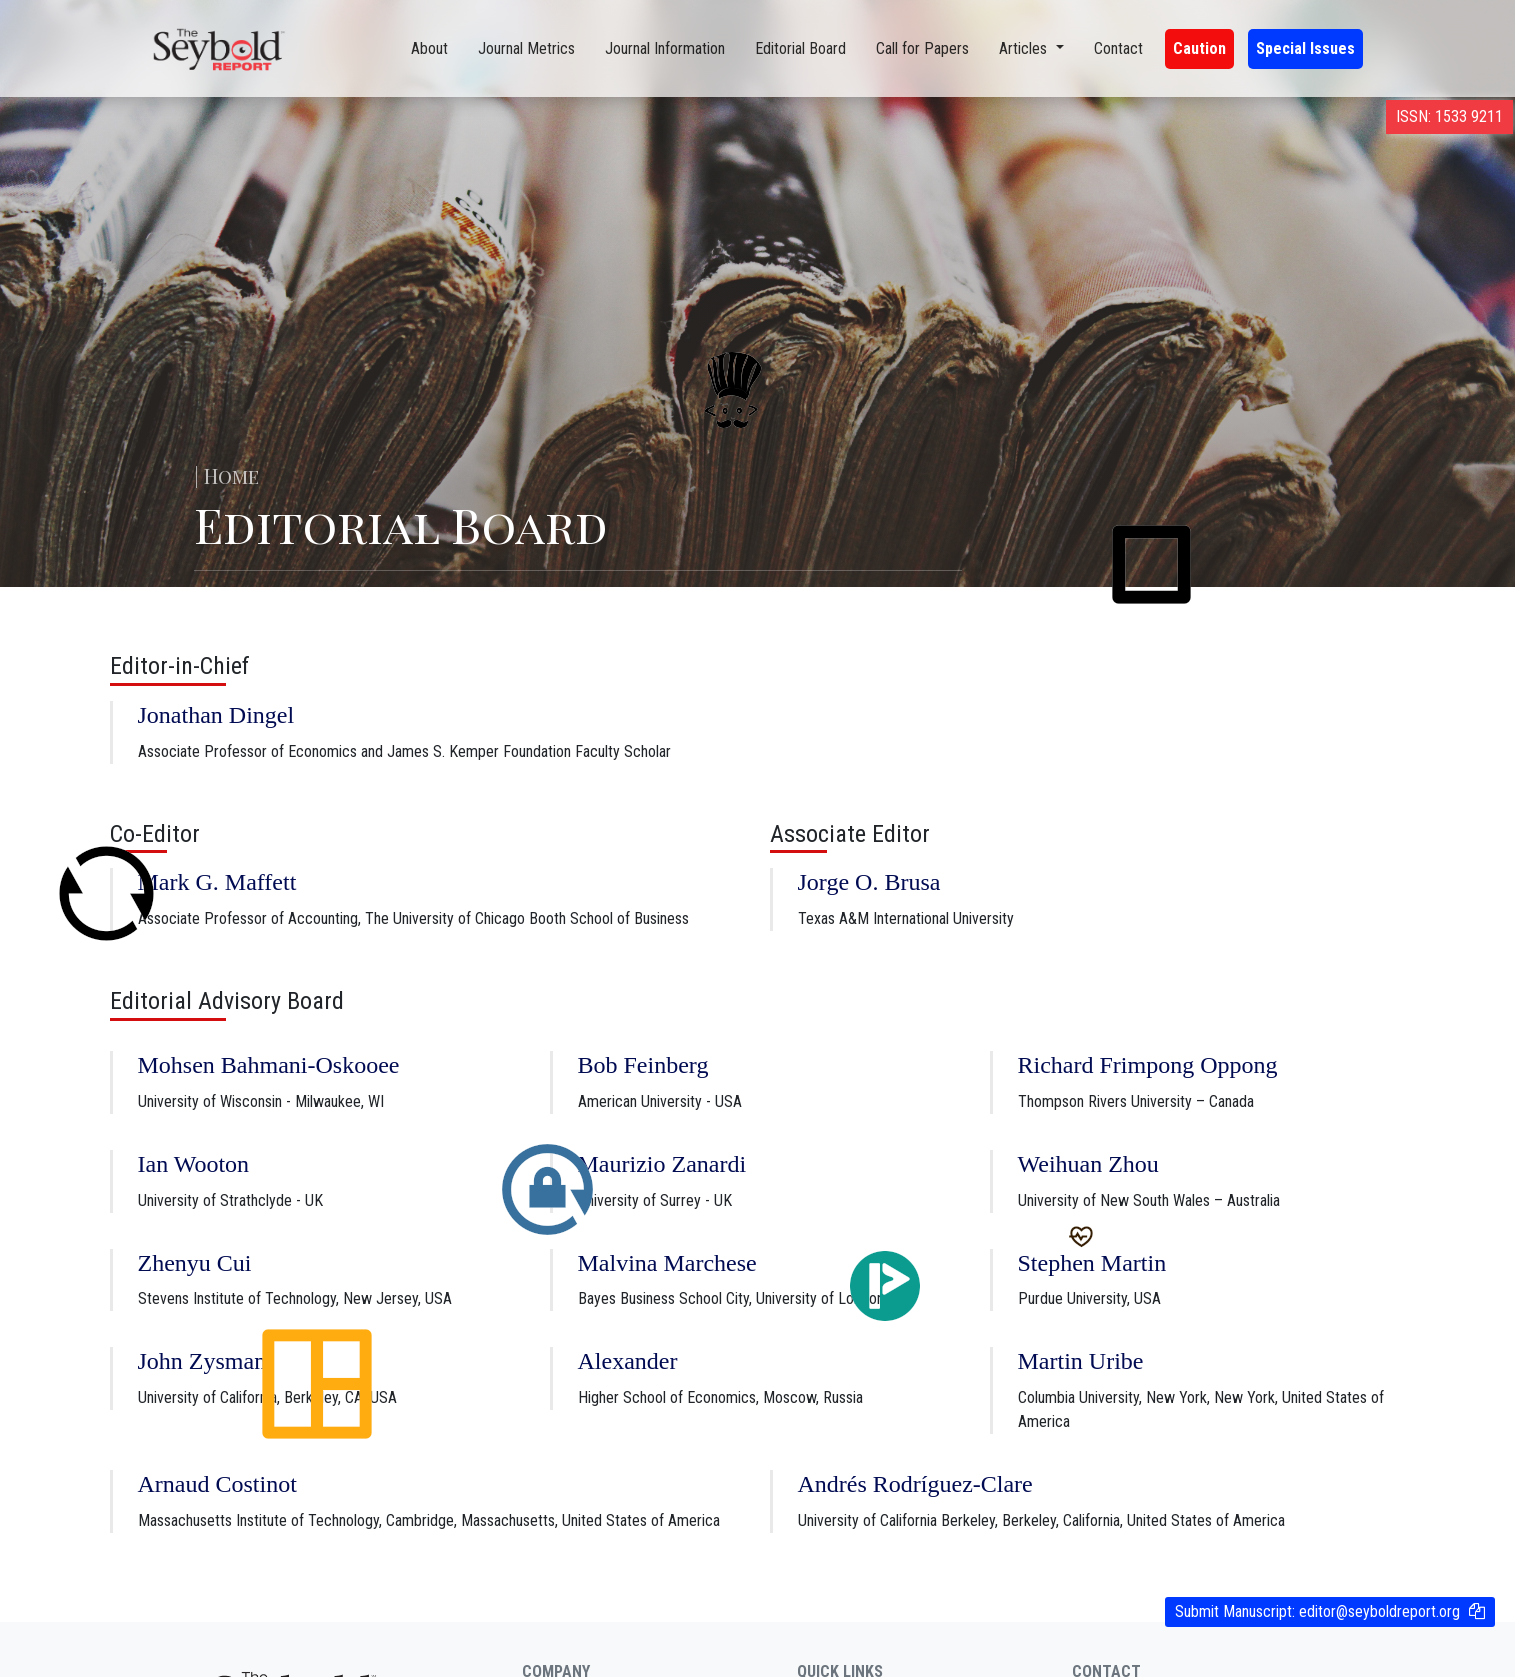 This screenshot has height=1677, width=1515. Describe the element at coordinates (1151, 564) in the screenshot. I see `stop media playback` at that location.